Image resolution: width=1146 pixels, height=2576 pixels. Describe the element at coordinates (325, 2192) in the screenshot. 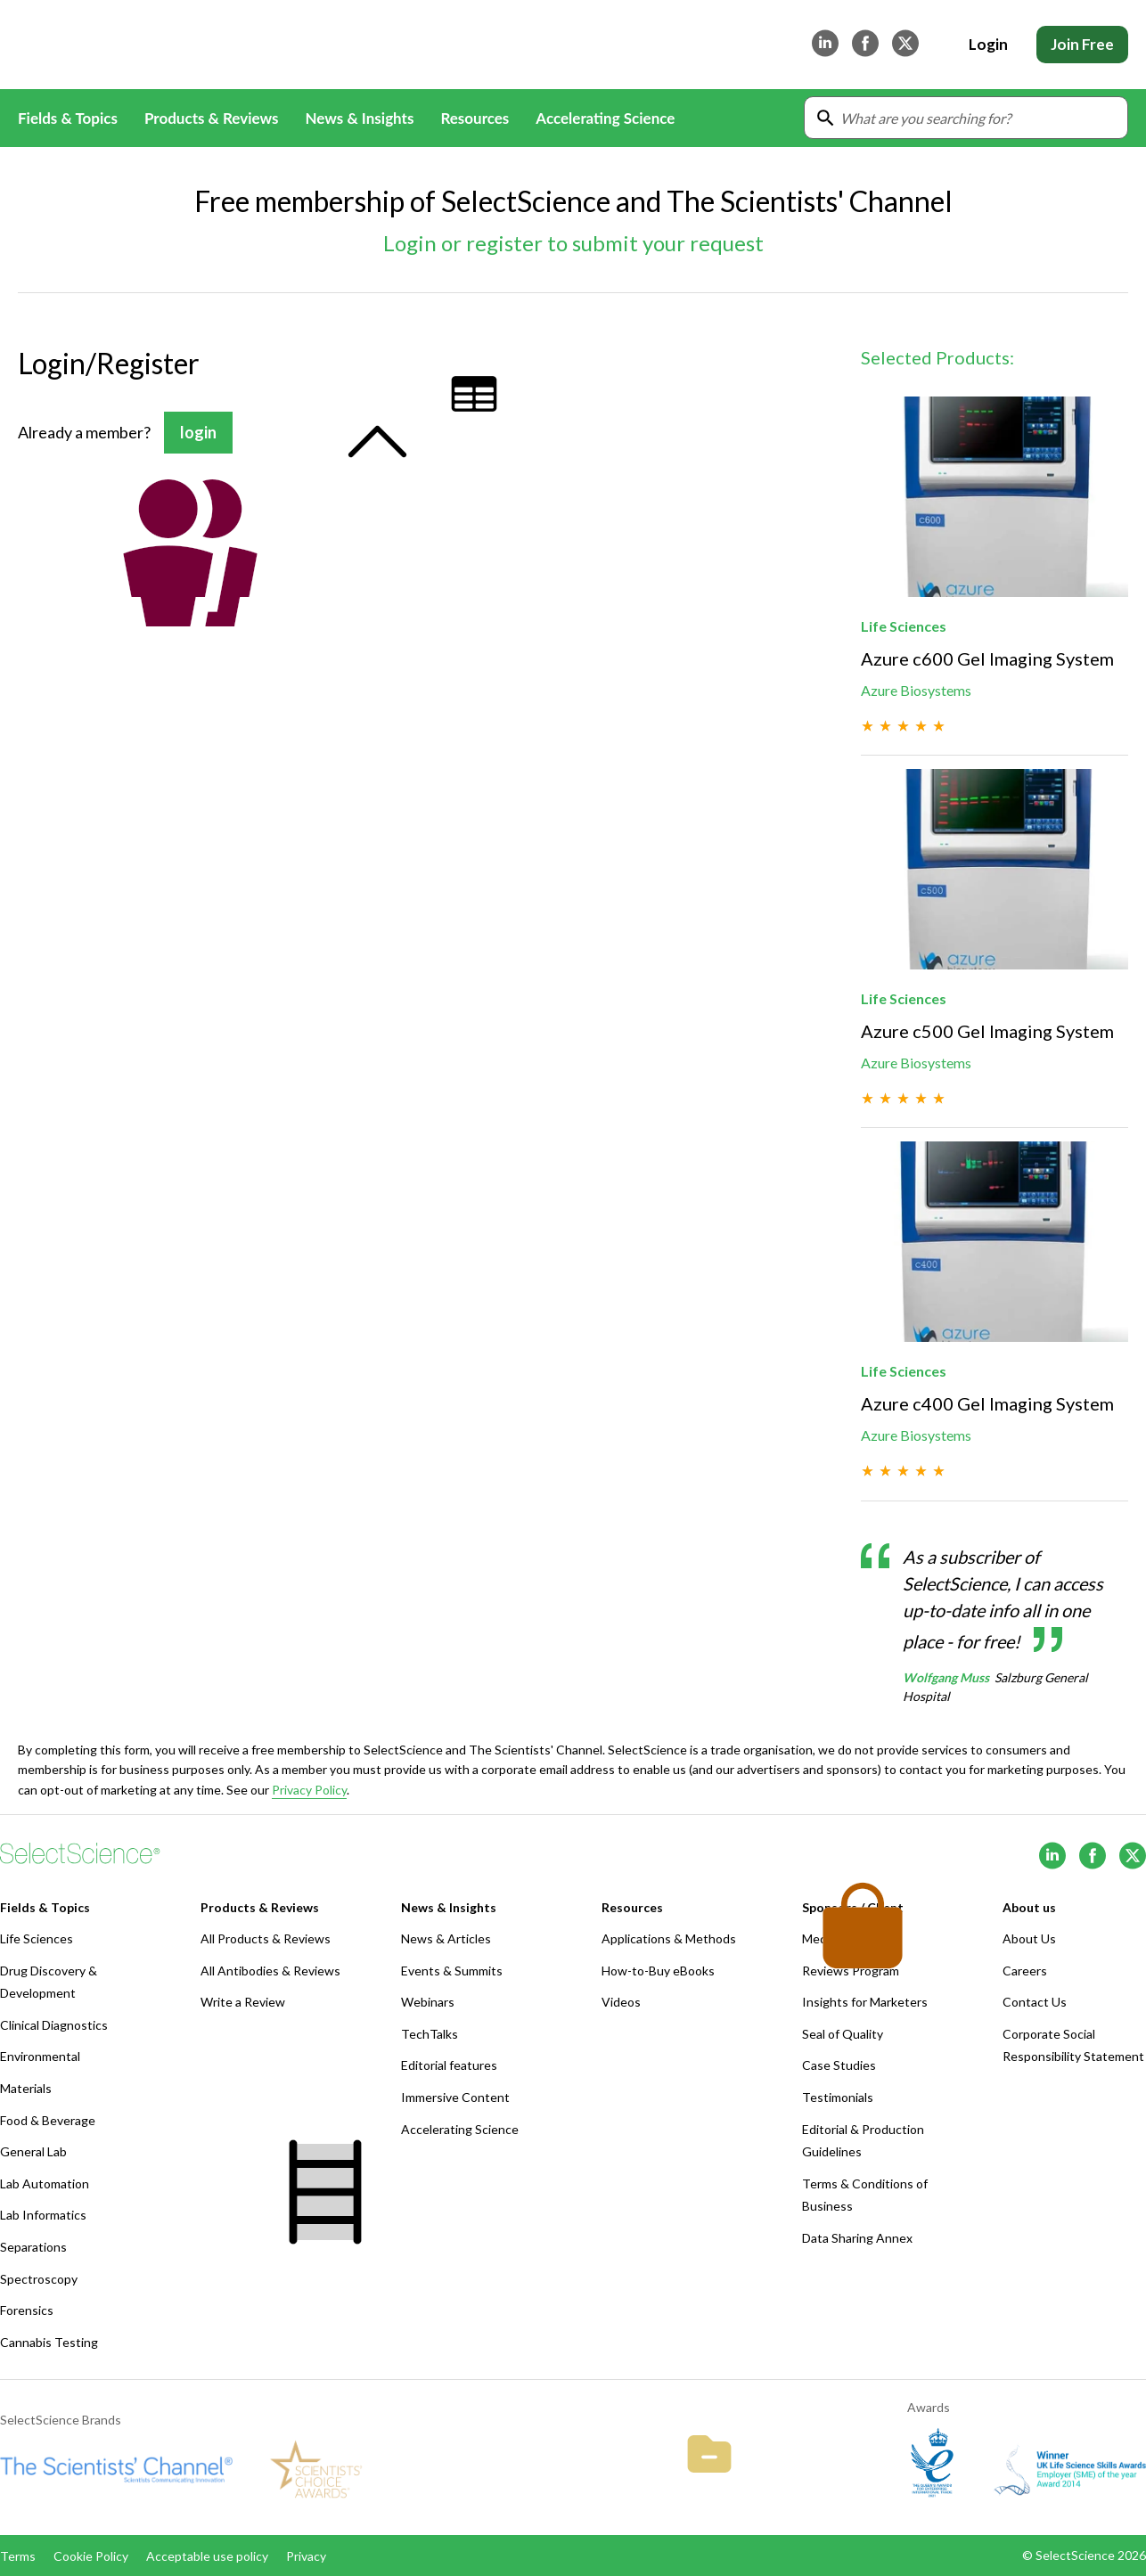

I see `access step-by-step instructions or tutorials` at that location.